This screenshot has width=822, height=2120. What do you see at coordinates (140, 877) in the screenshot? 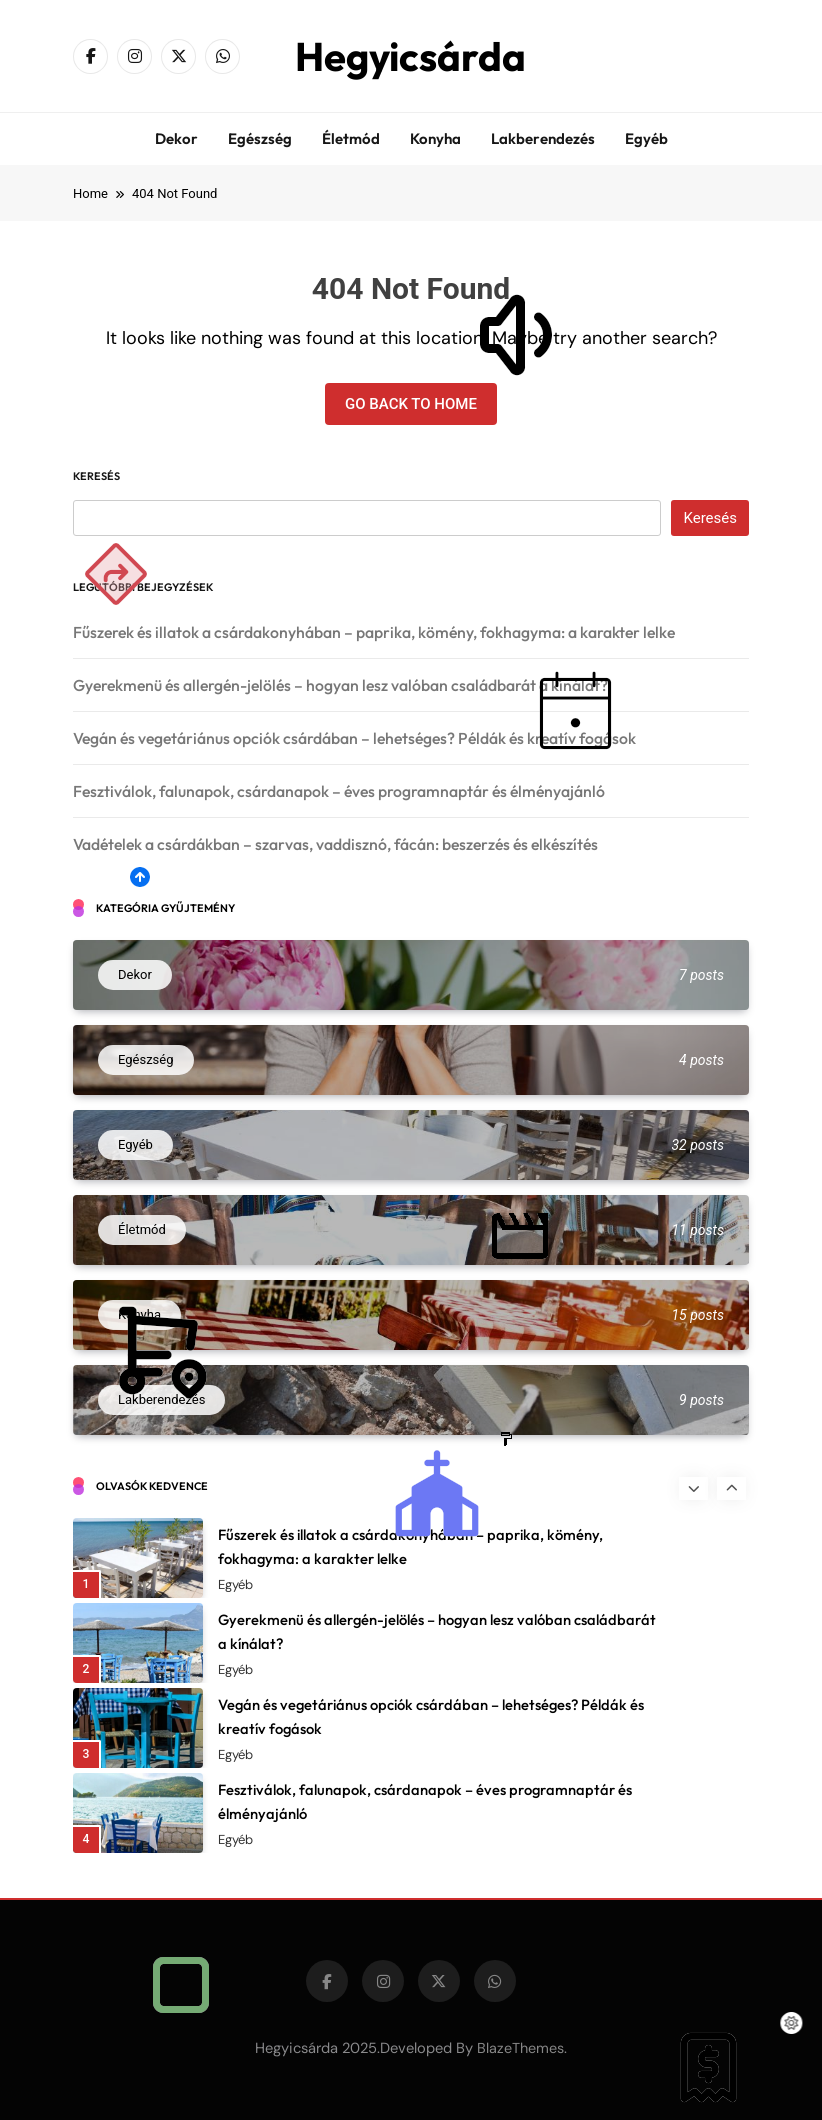
I see `upload a file or content` at bounding box center [140, 877].